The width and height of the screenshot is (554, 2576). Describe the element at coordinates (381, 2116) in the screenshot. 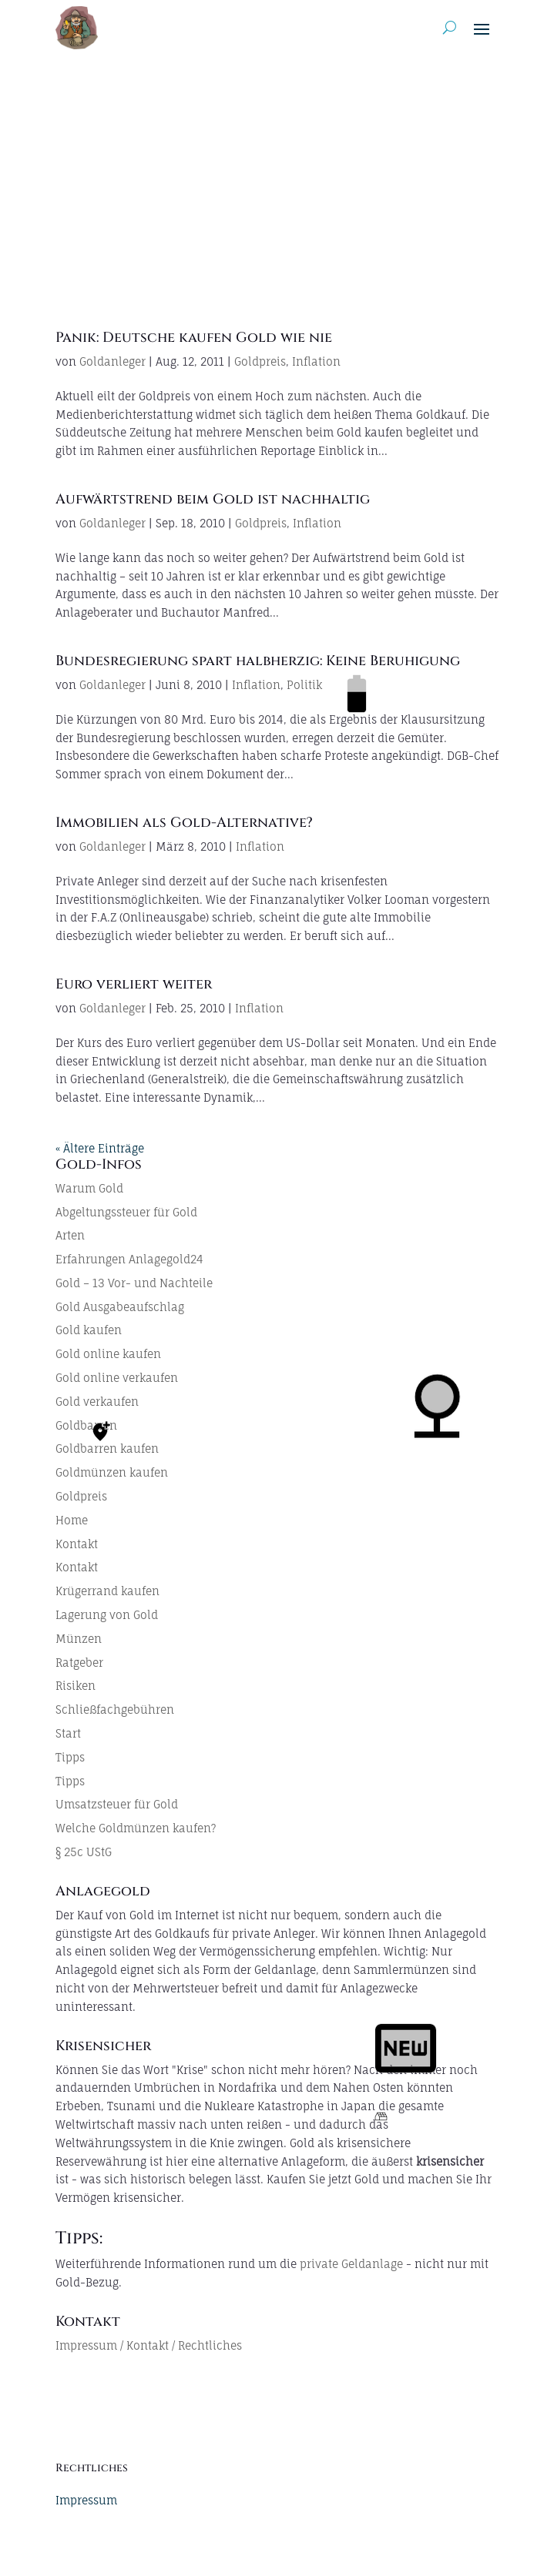

I see `view solar panel or renewable energy settings` at that location.